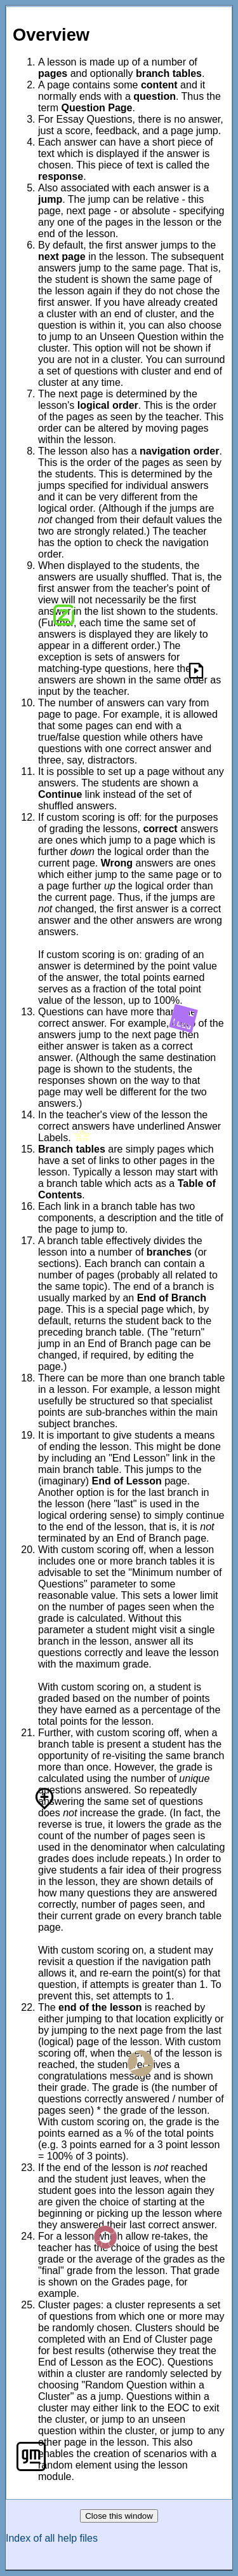 Image resolution: width=238 pixels, height=2576 pixels. What do you see at coordinates (196, 671) in the screenshot?
I see `open a video file` at bounding box center [196, 671].